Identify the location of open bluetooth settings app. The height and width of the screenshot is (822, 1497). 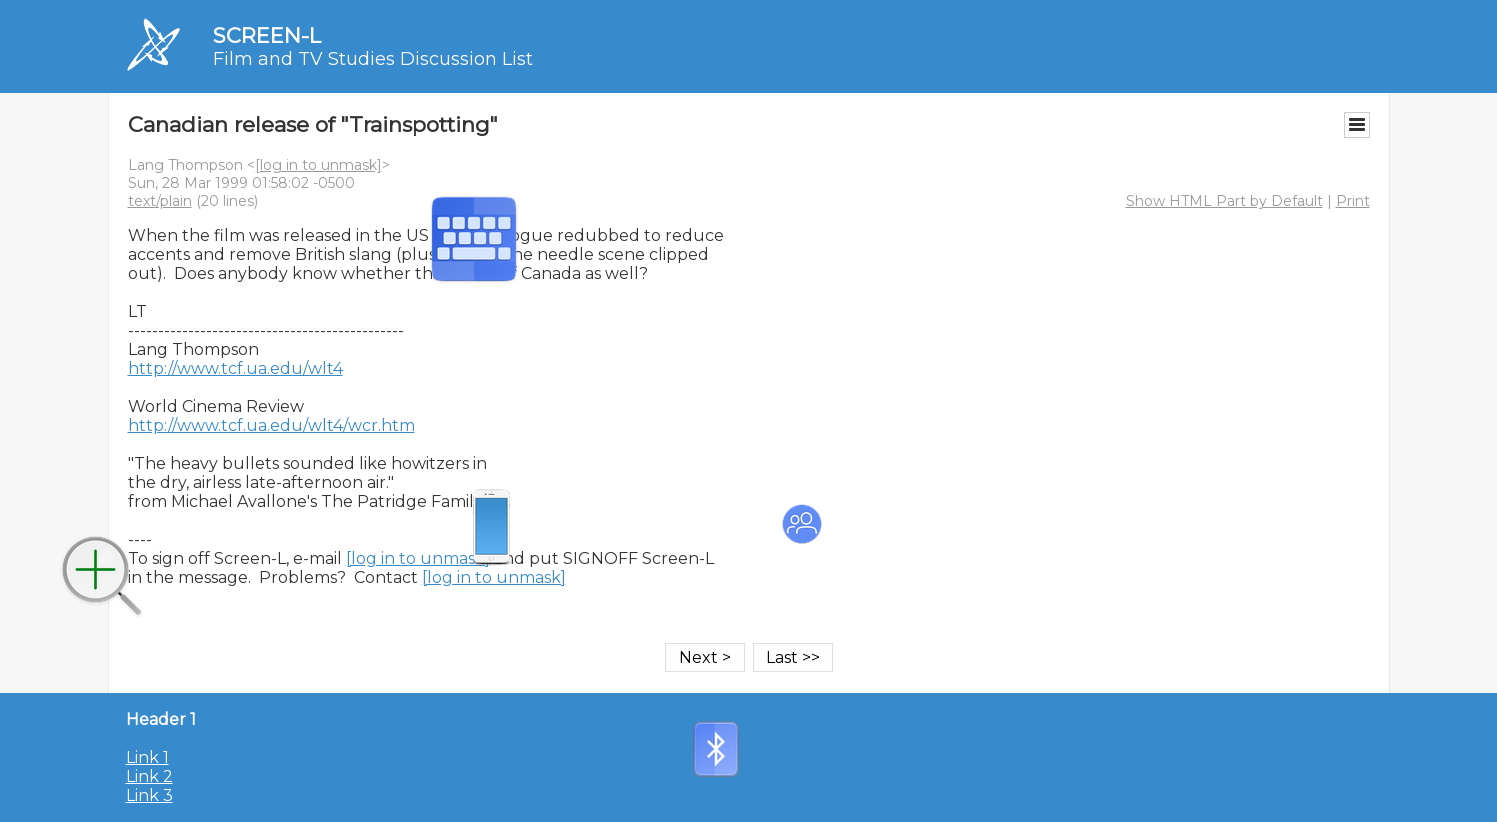
(716, 749).